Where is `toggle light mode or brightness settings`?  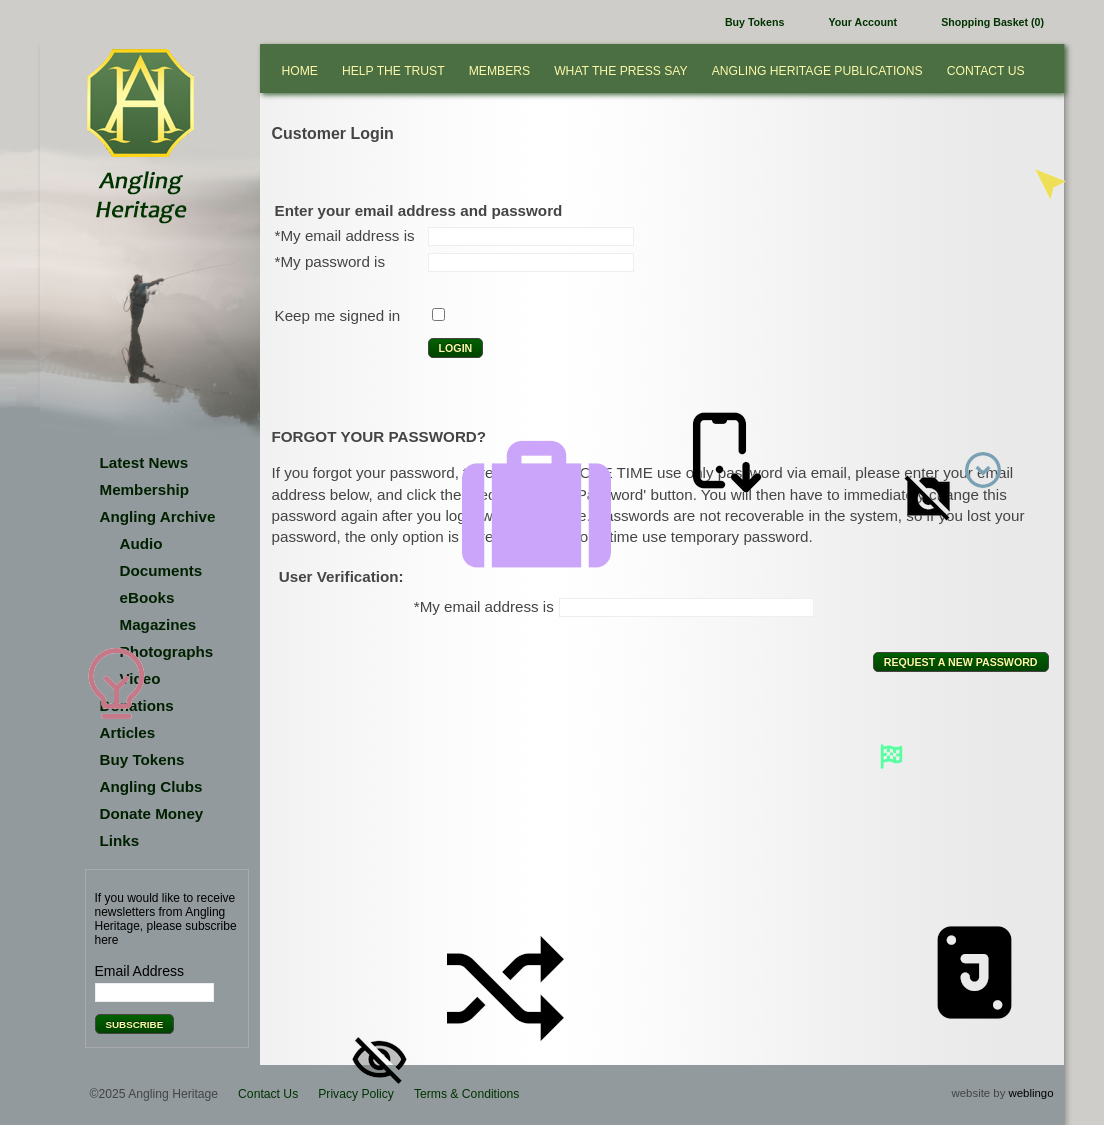 toggle light mode or brightness settings is located at coordinates (116, 683).